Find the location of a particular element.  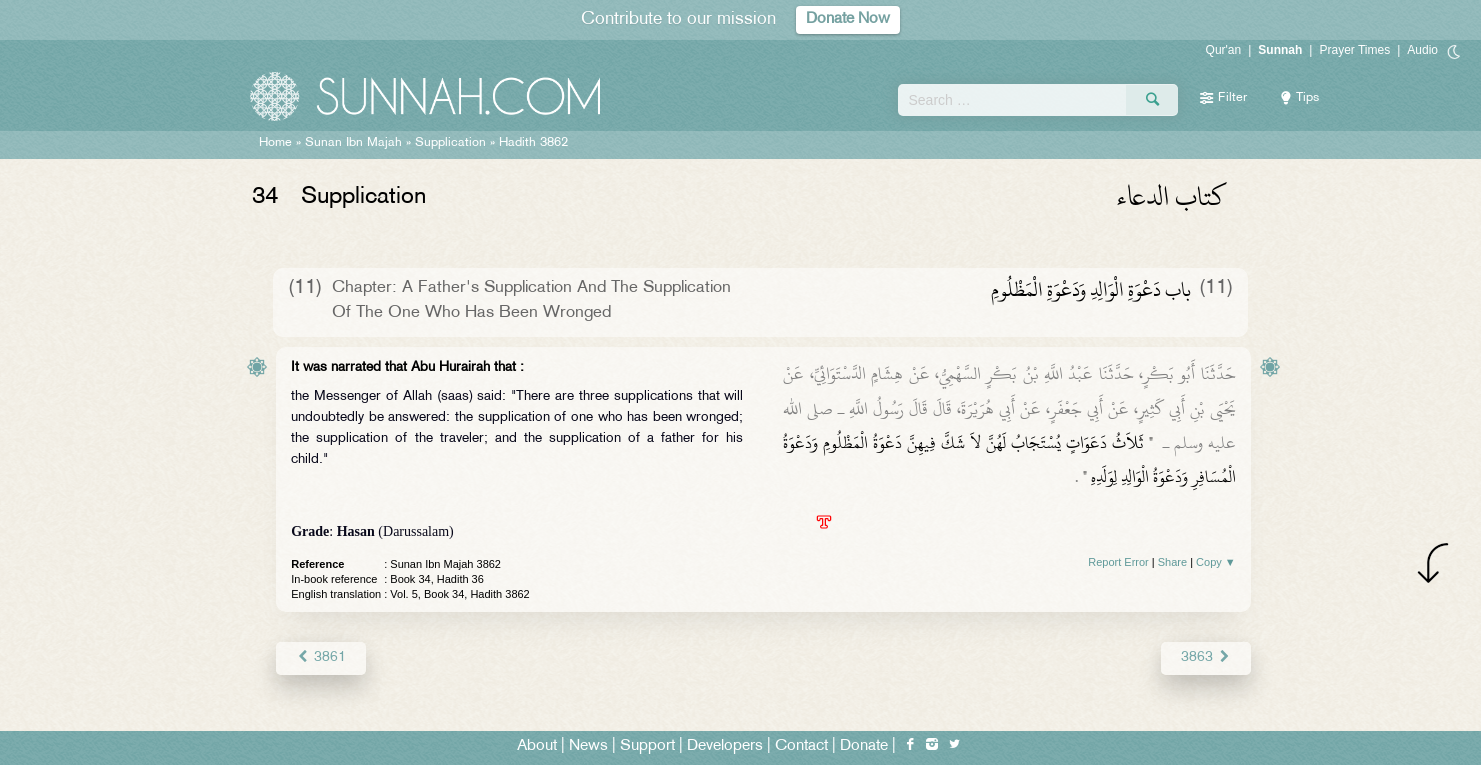

access text formatting options is located at coordinates (824, 522).